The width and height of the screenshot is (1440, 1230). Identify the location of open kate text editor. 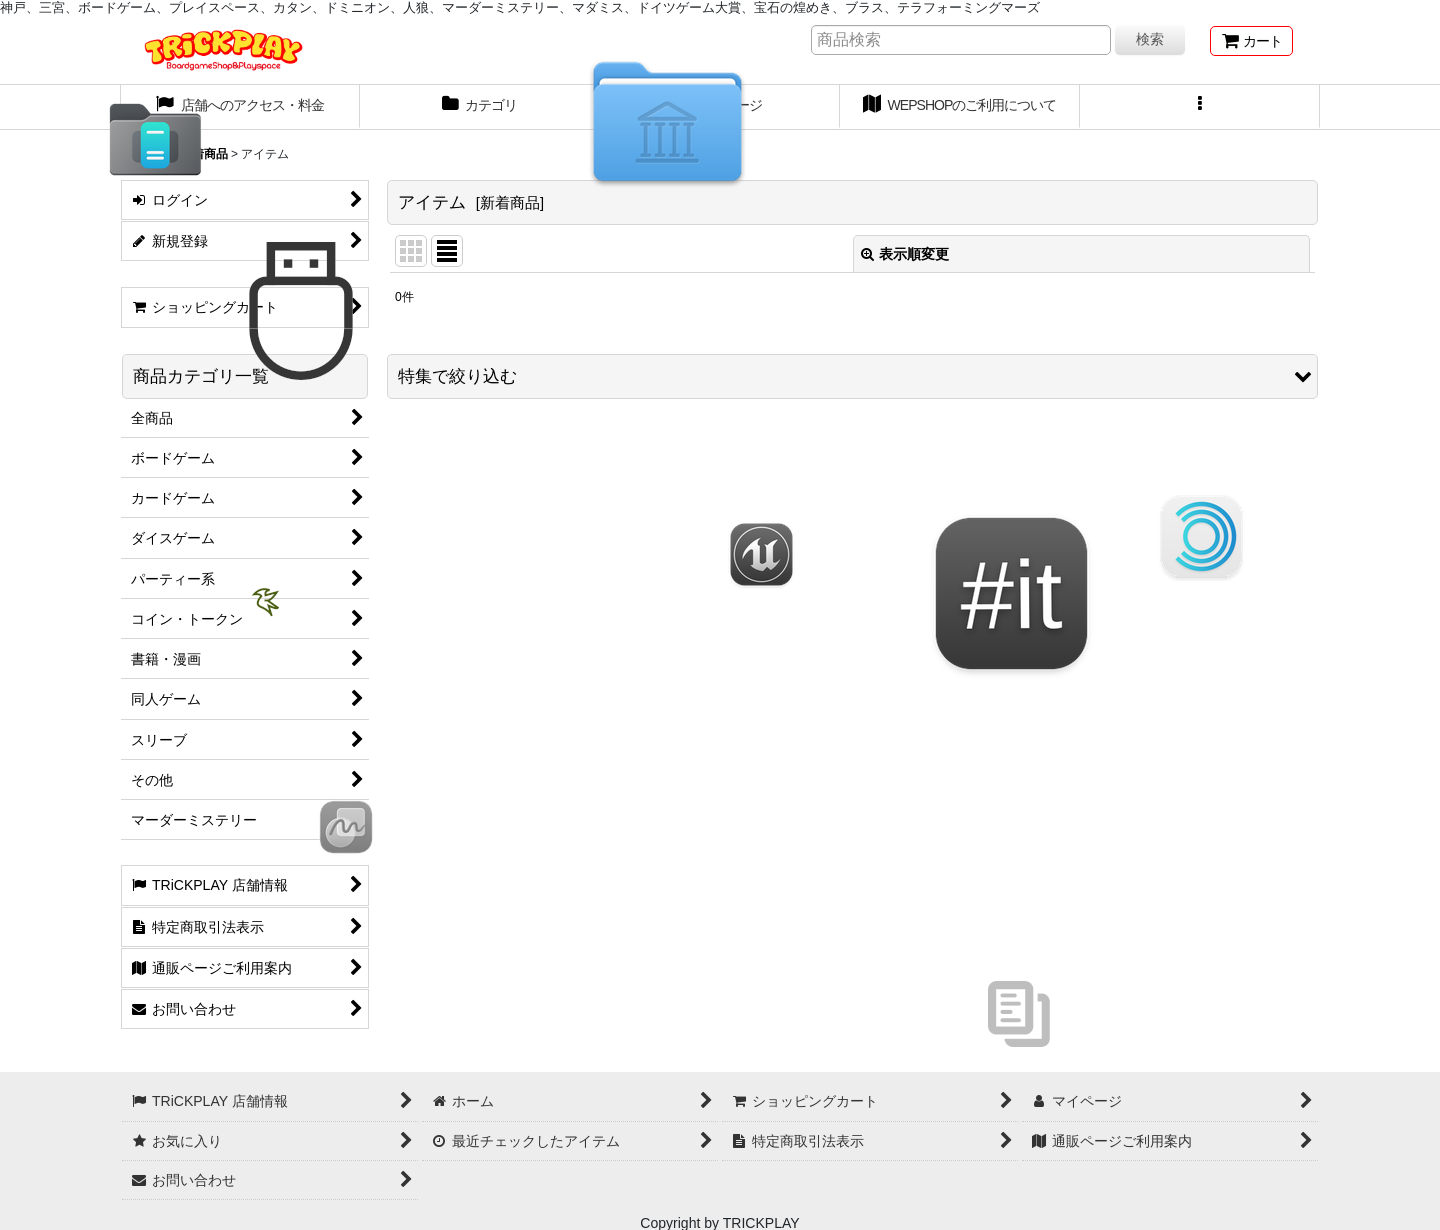
(266, 601).